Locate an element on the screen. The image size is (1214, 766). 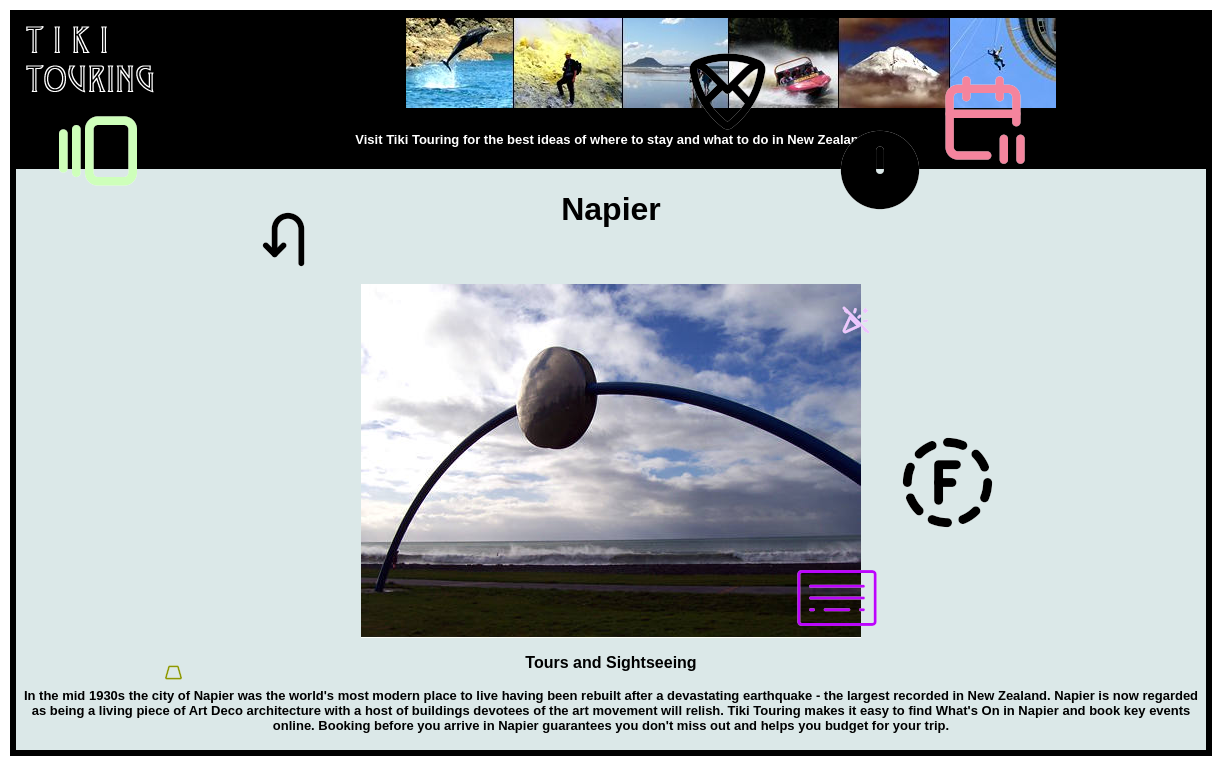
pause a scheduled event is located at coordinates (983, 118).